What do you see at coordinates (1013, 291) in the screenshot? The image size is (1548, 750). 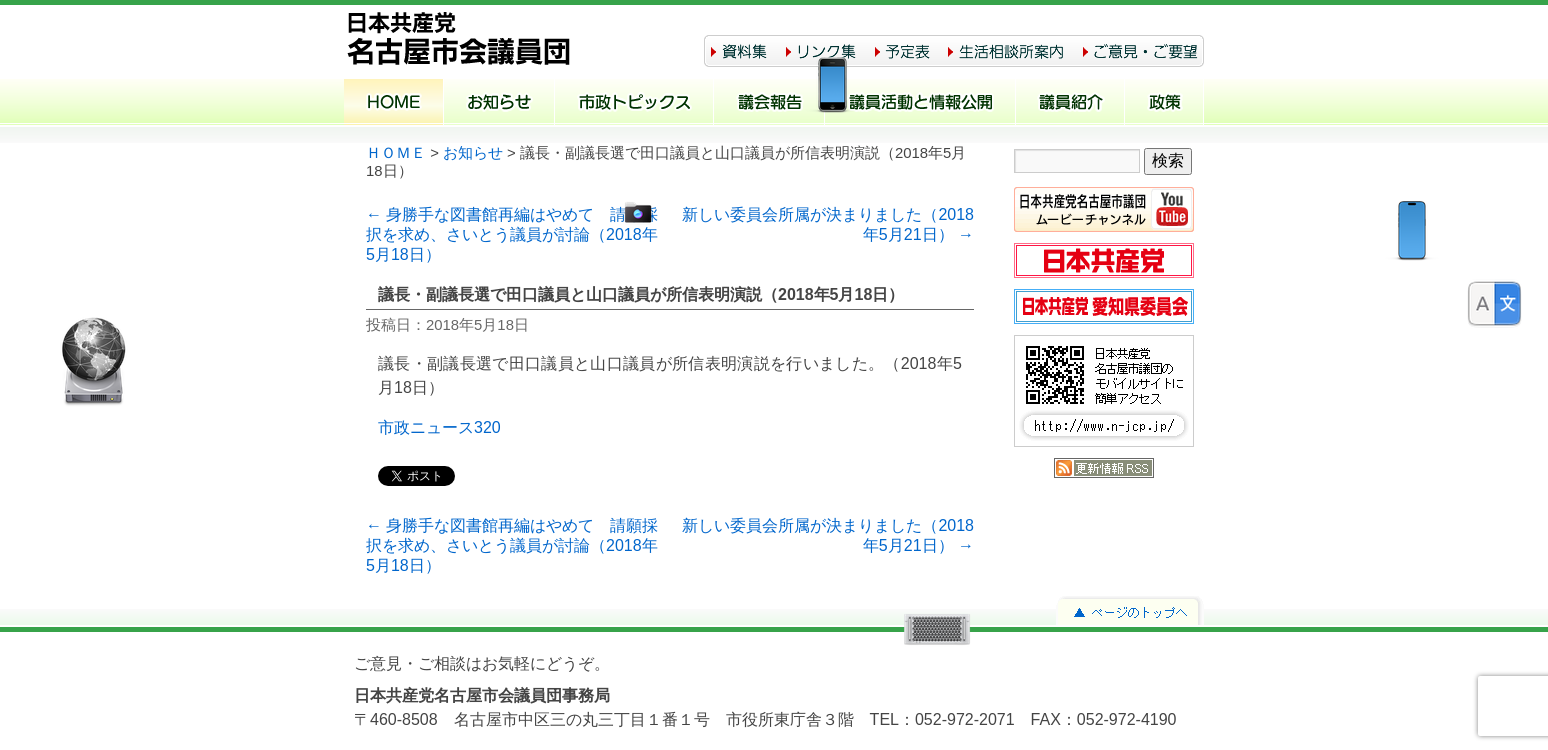 I see `bluetooth device or connection indicator` at bounding box center [1013, 291].